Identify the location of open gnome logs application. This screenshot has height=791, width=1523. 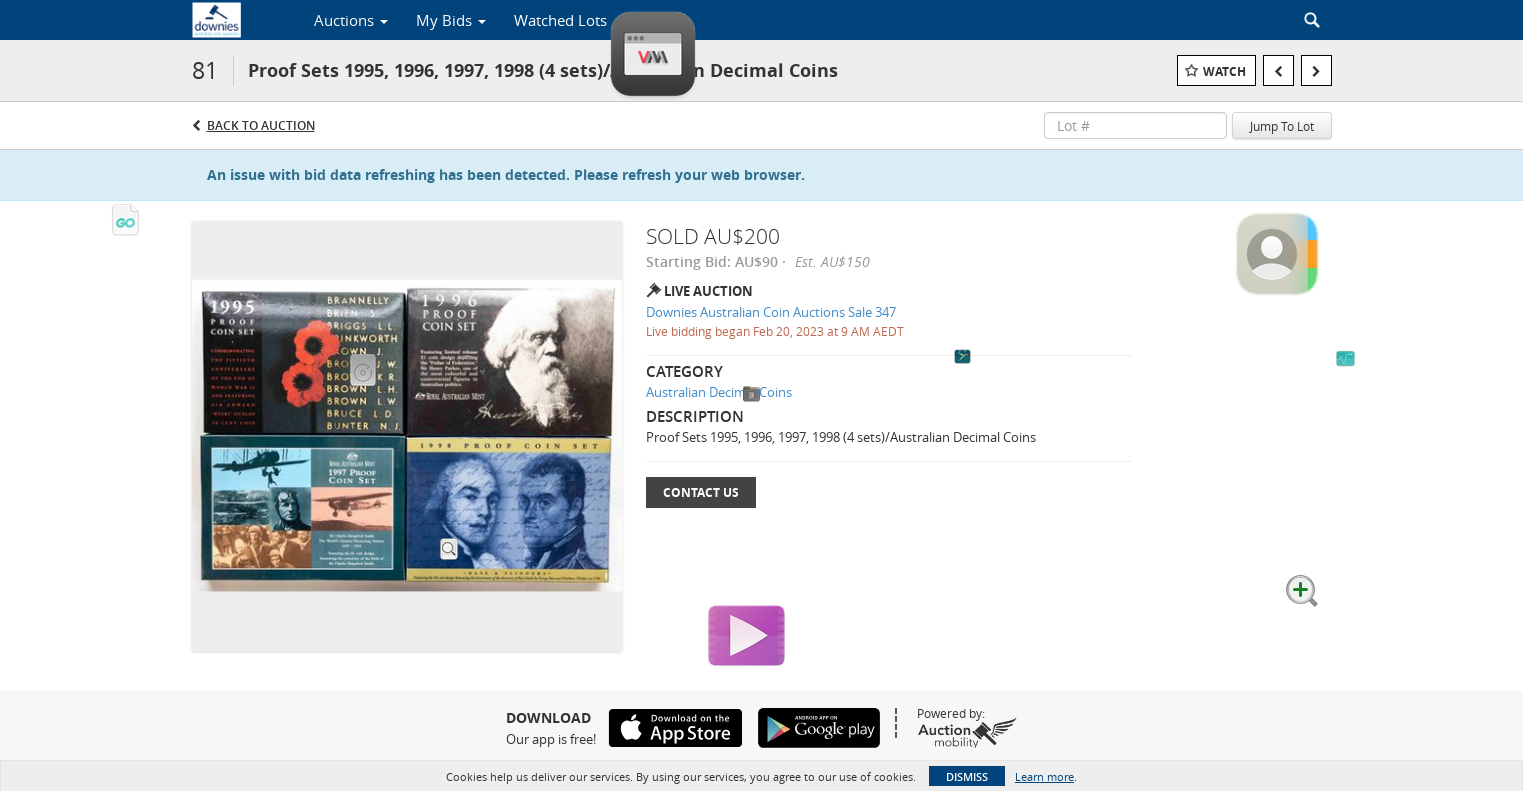
(449, 549).